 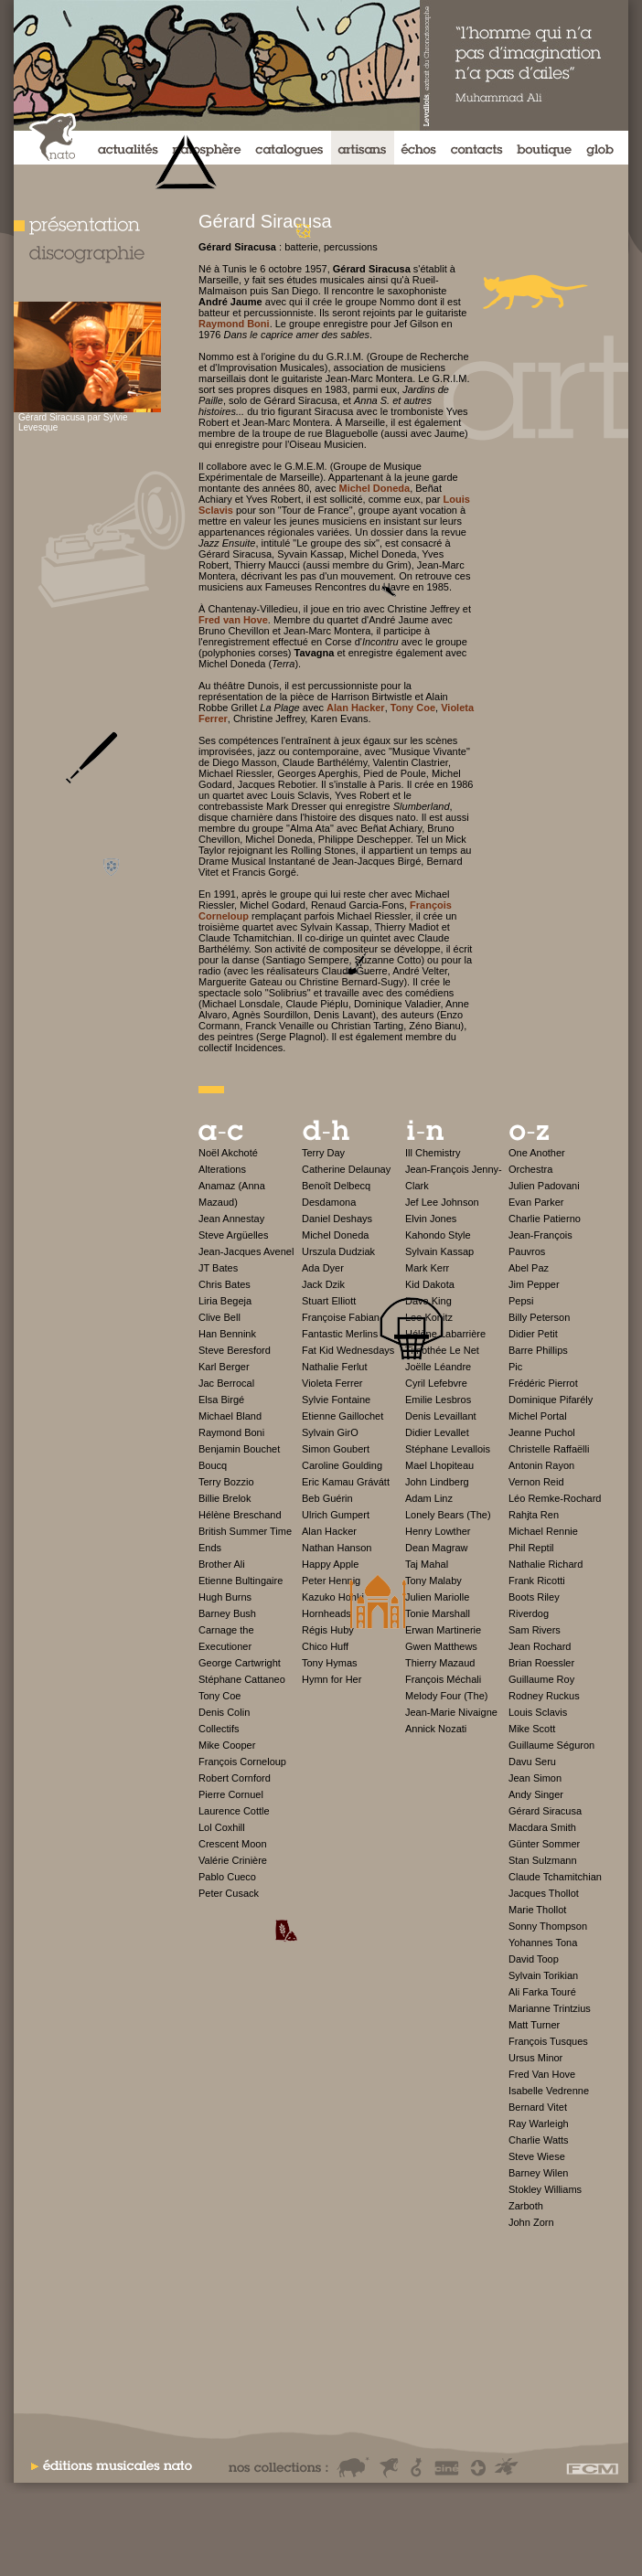 I want to click on indicates magic or spell activation, so click(x=303, y=230).